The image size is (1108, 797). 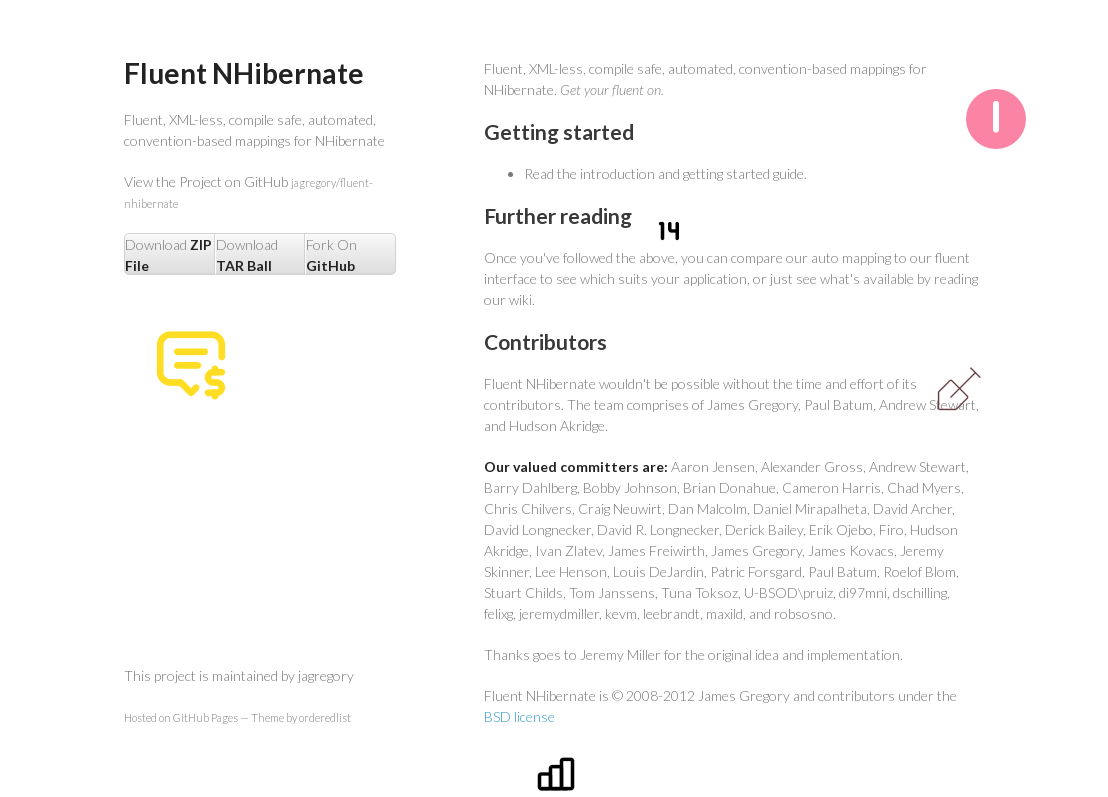 I want to click on view trending or popular content, so click(x=556, y=774).